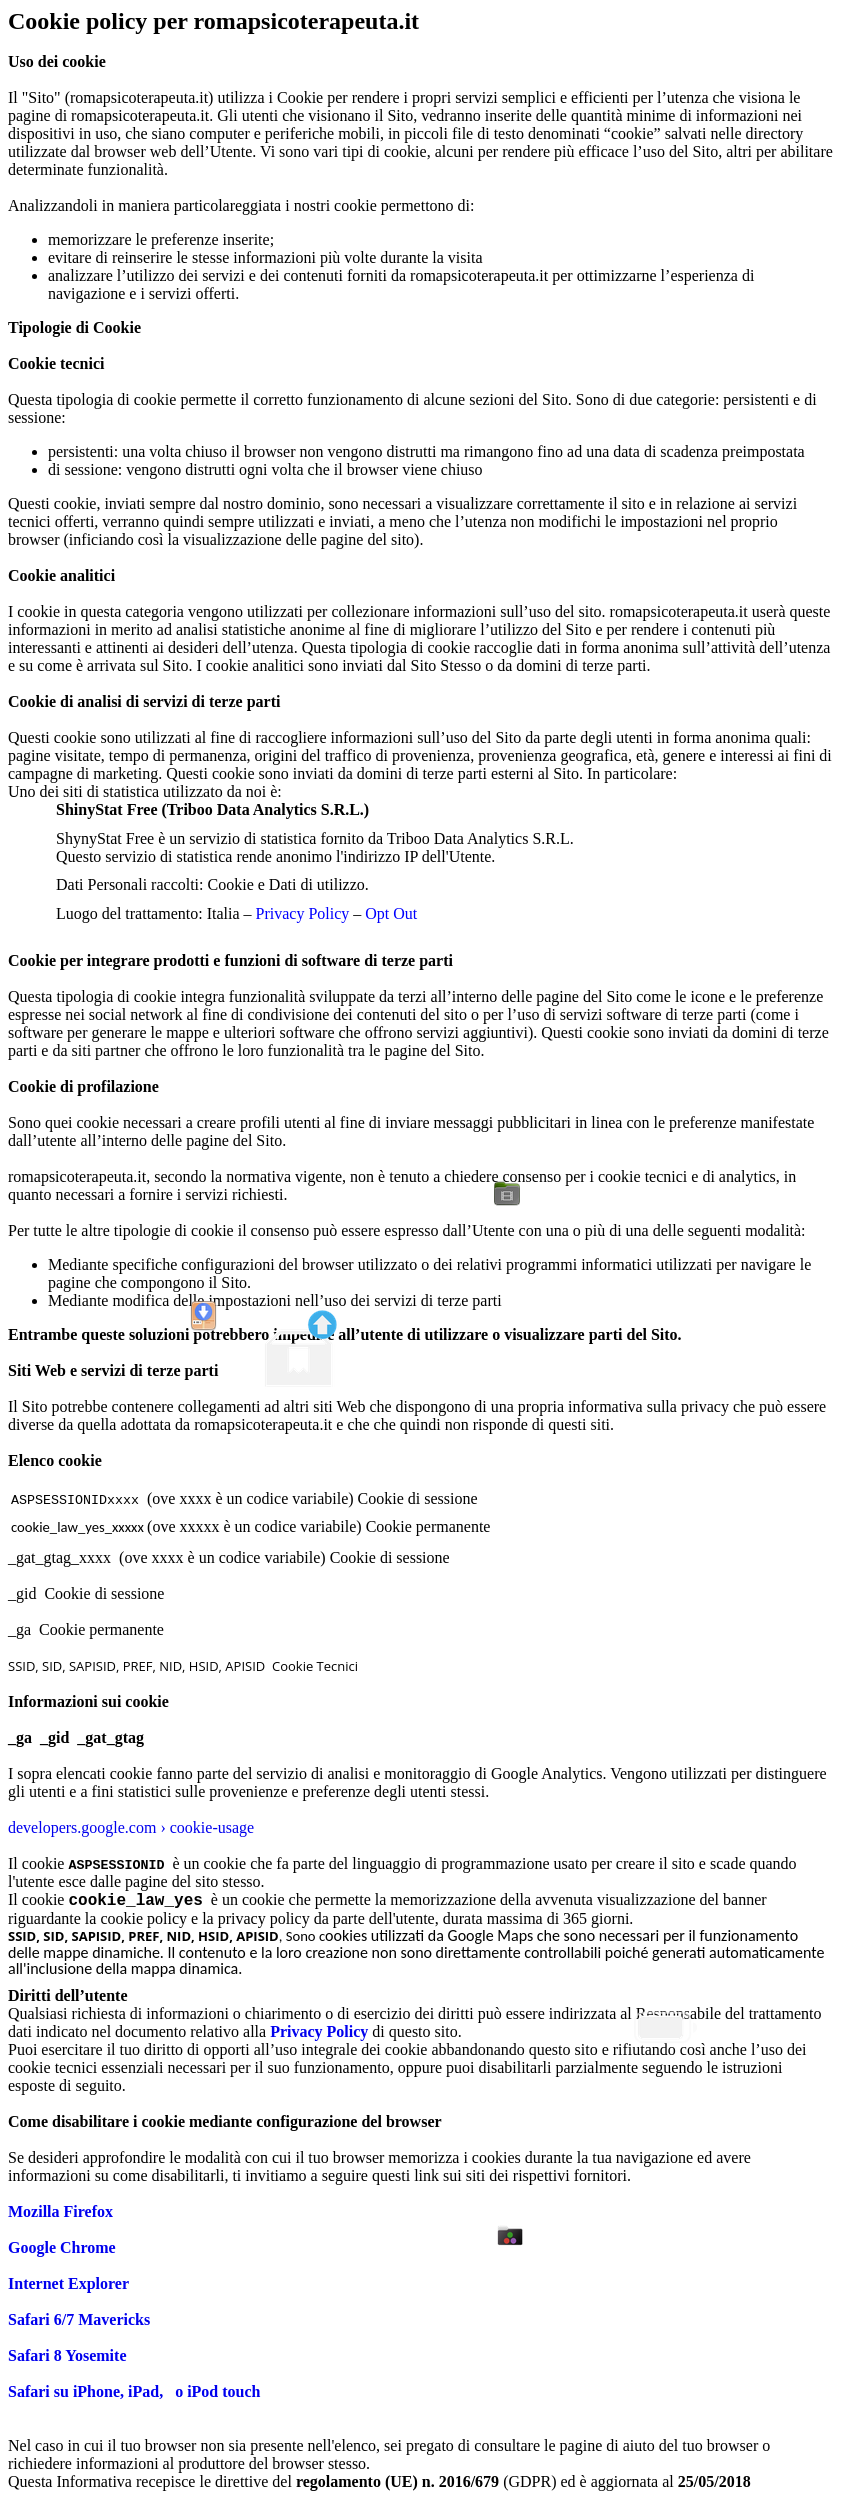 Image resolution: width=841 pixels, height=2499 pixels. I want to click on open your videos folder, so click(507, 1193).